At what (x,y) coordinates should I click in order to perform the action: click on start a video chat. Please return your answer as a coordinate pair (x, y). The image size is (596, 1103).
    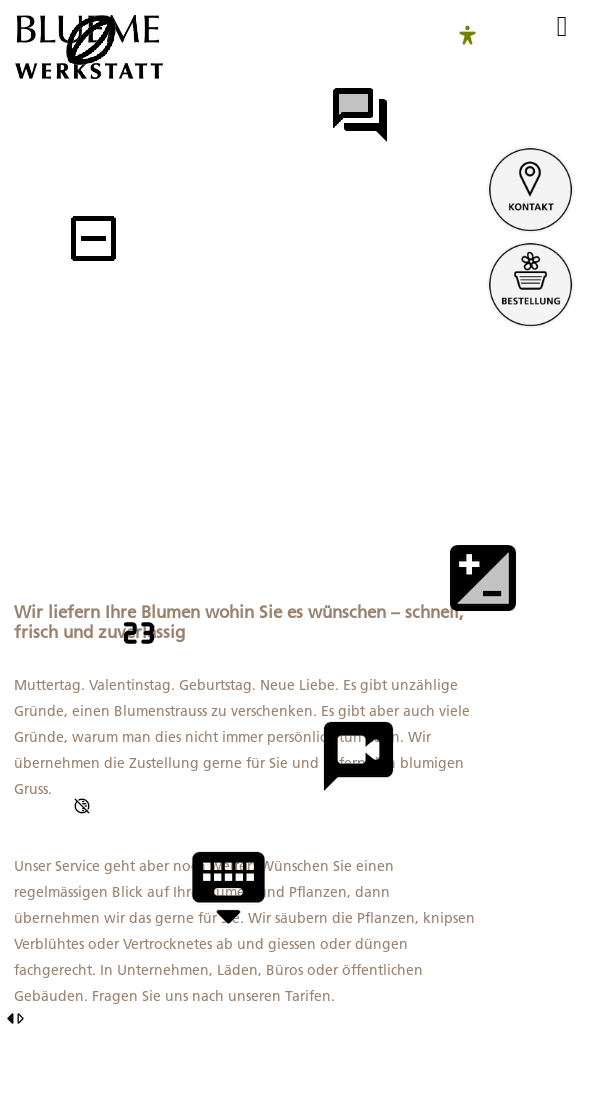
    Looking at the image, I should click on (358, 756).